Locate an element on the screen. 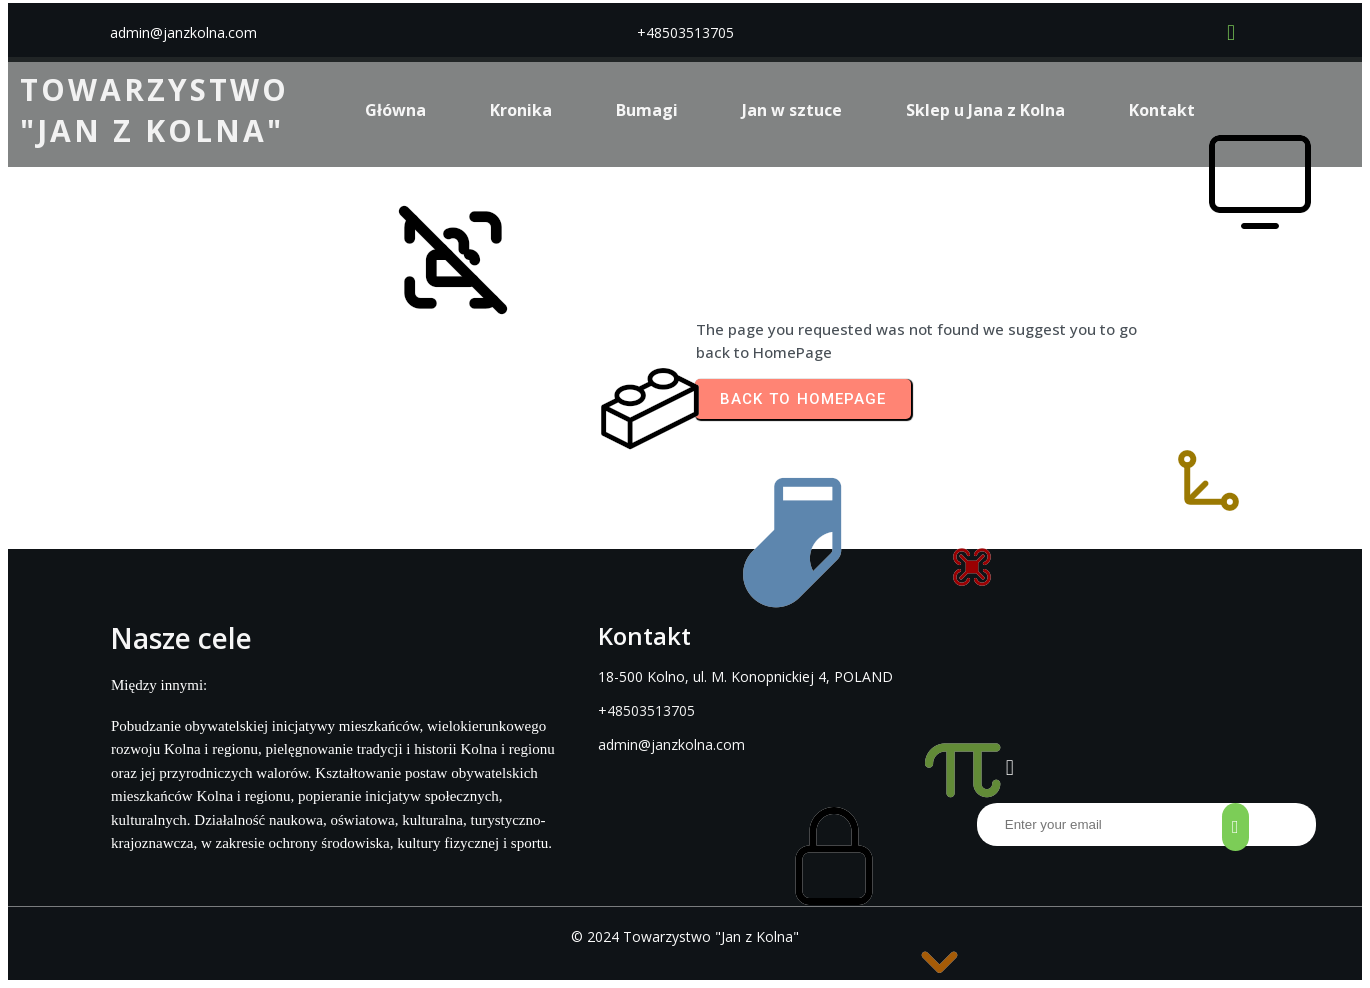 Image resolution: width=1370 pixels, height=988 pixels. access drone controls is located at coordinates (972, 567).